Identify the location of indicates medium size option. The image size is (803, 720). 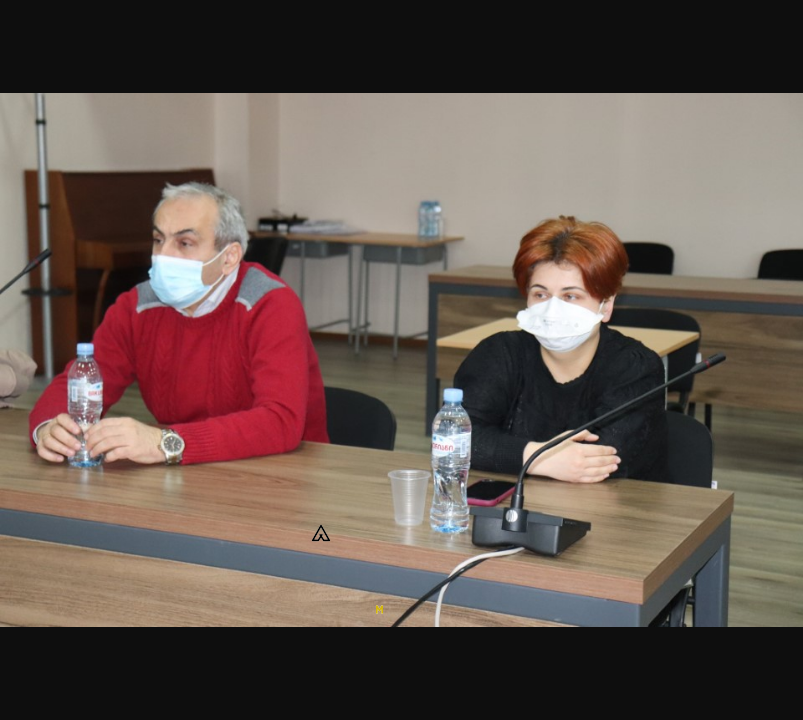
(379, 609).